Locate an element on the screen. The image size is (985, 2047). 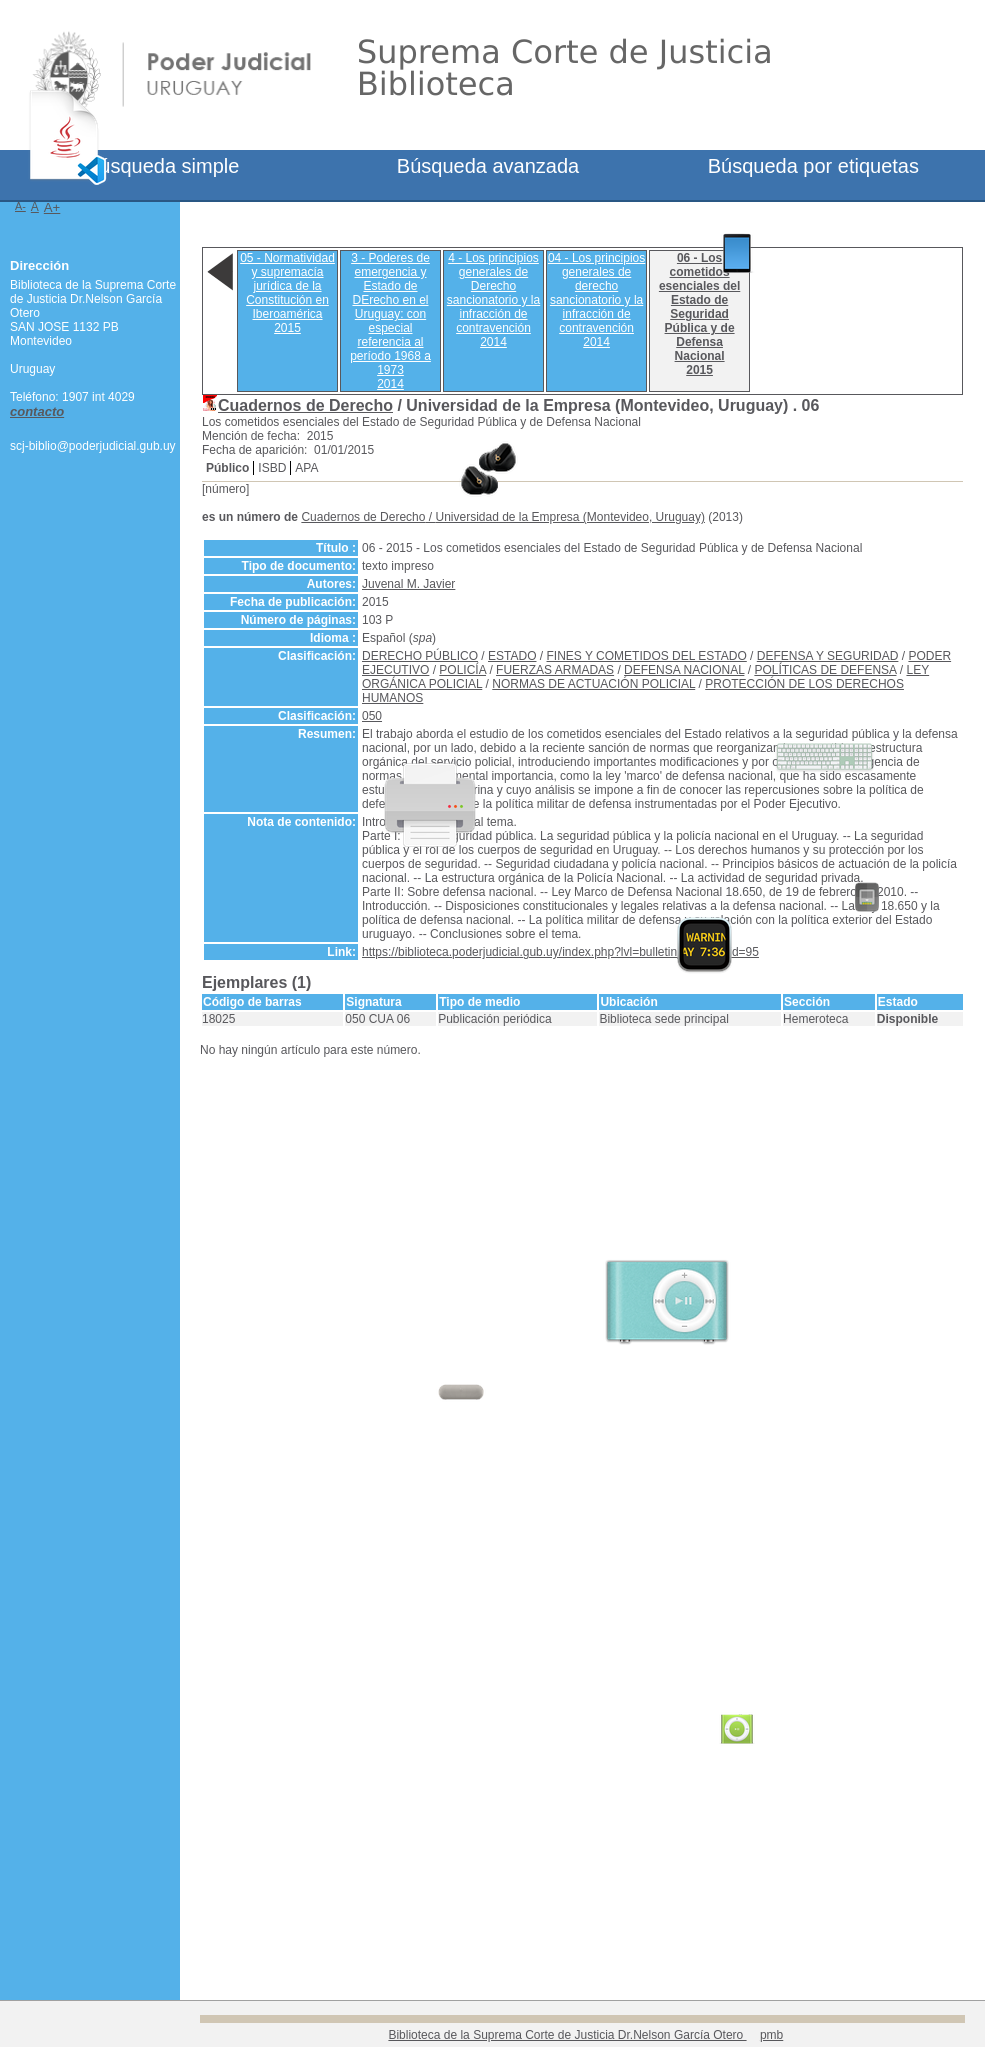
manage connected iPad device is located at coordinates (737, 253).